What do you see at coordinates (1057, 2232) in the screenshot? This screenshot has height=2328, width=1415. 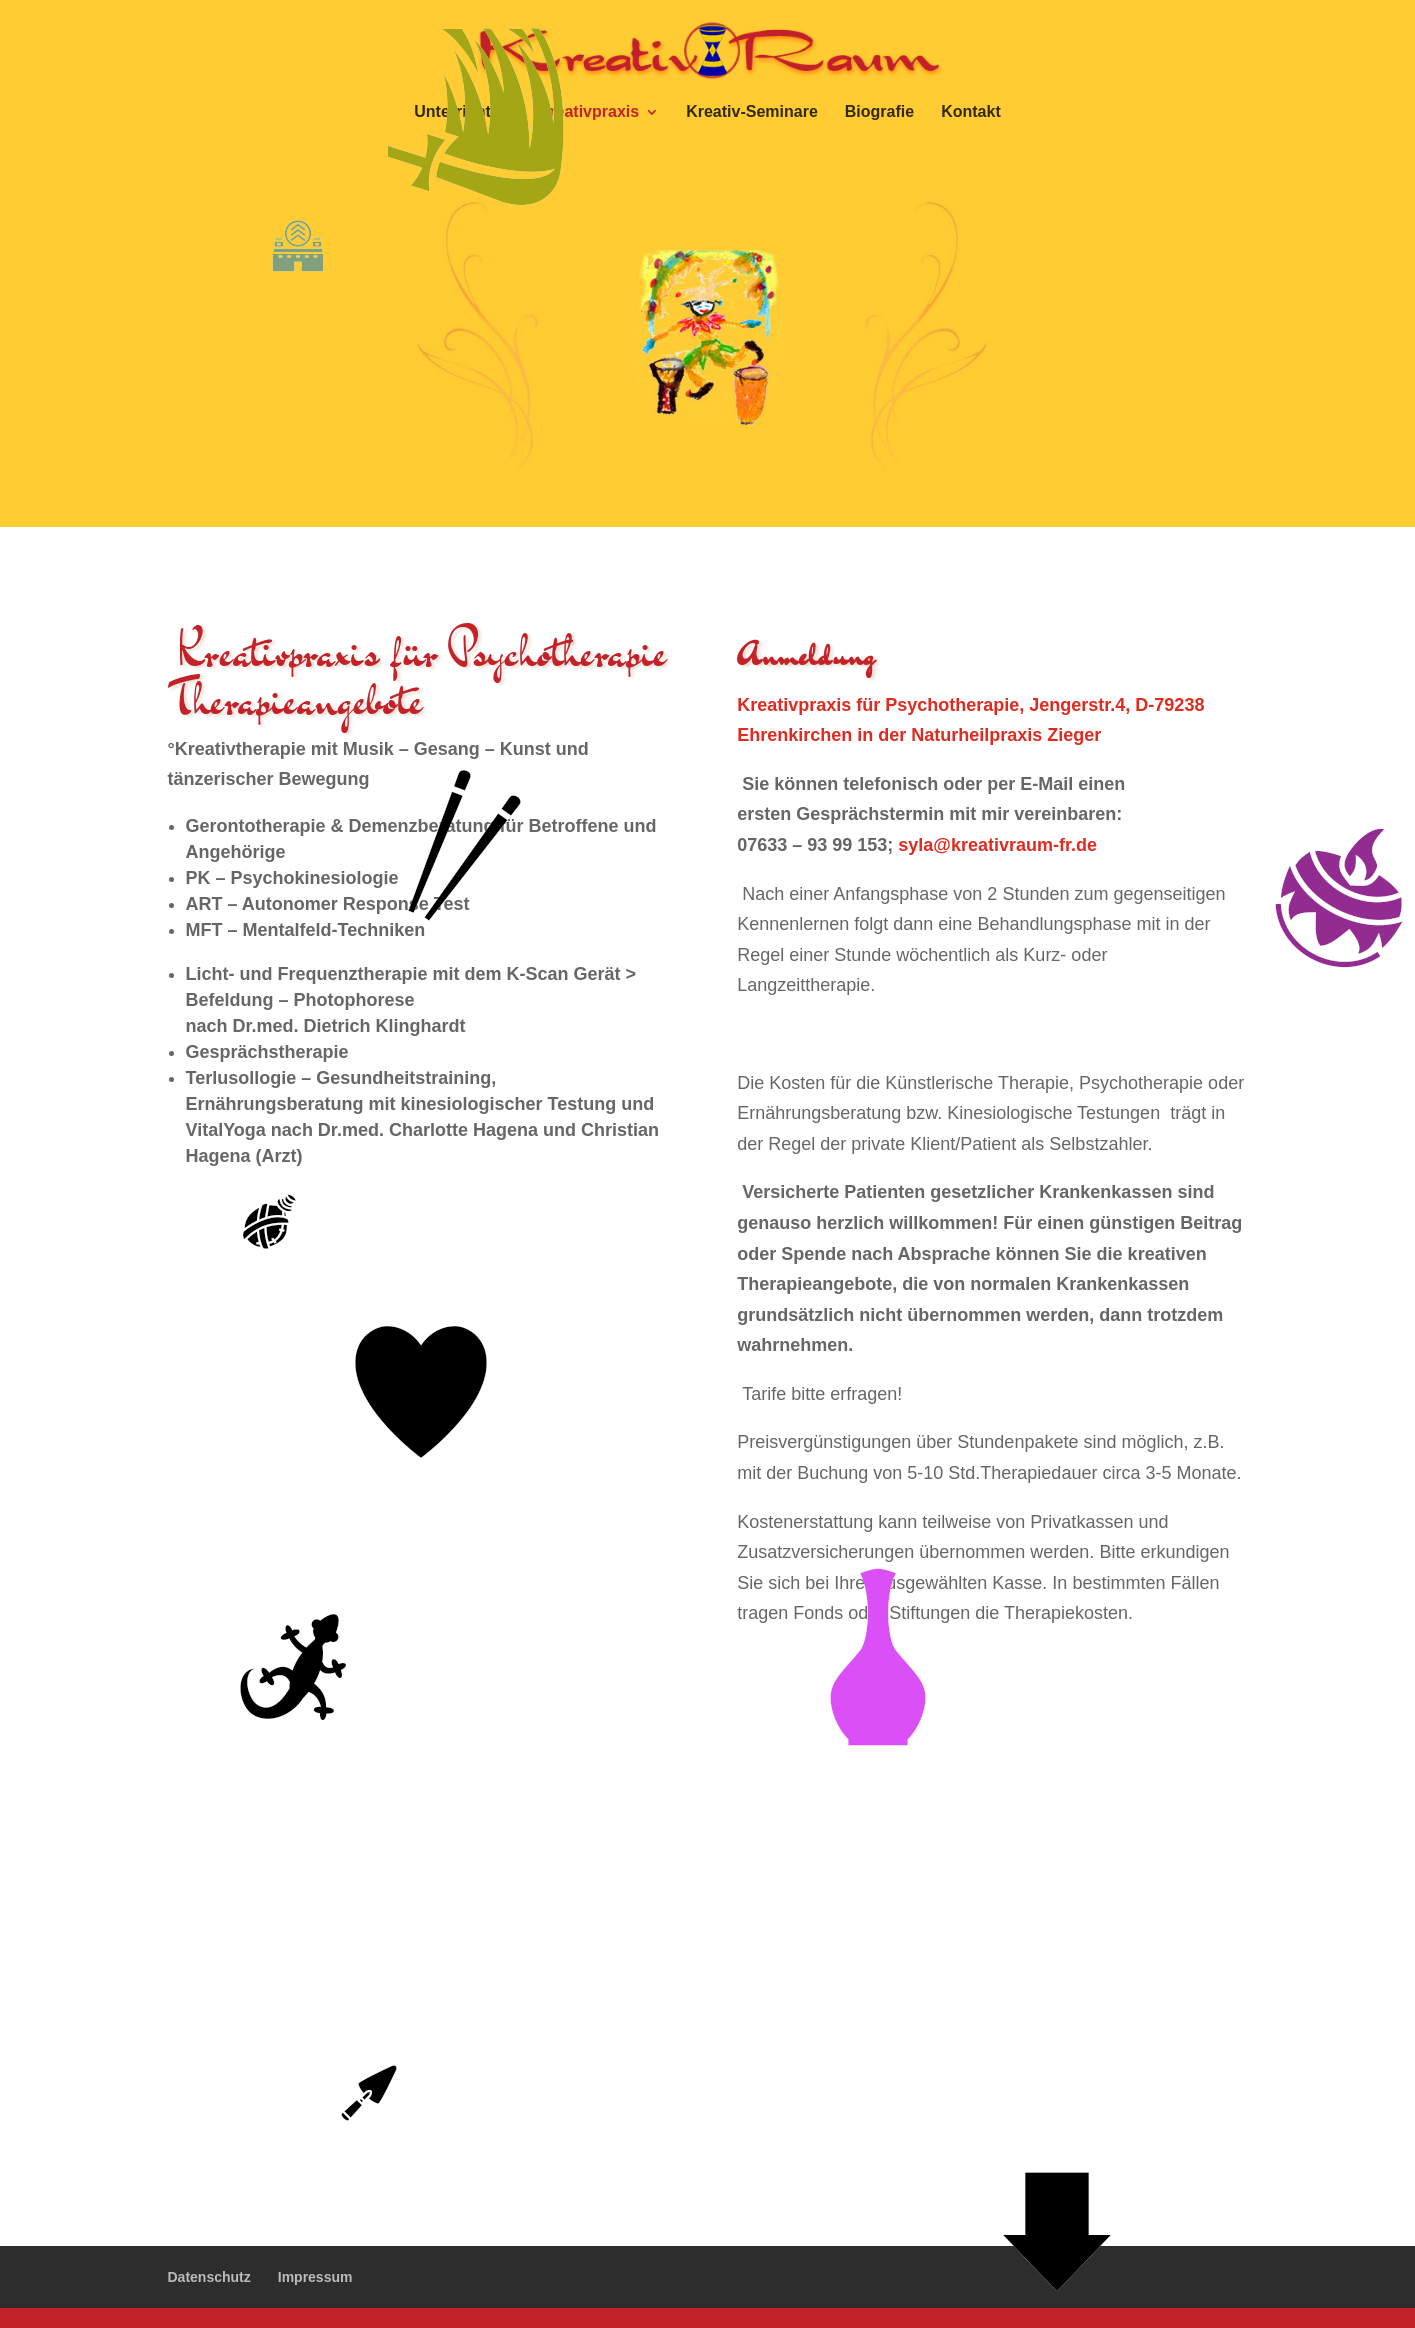 I see `download a file or content` at bounding box center [1057, 2232].